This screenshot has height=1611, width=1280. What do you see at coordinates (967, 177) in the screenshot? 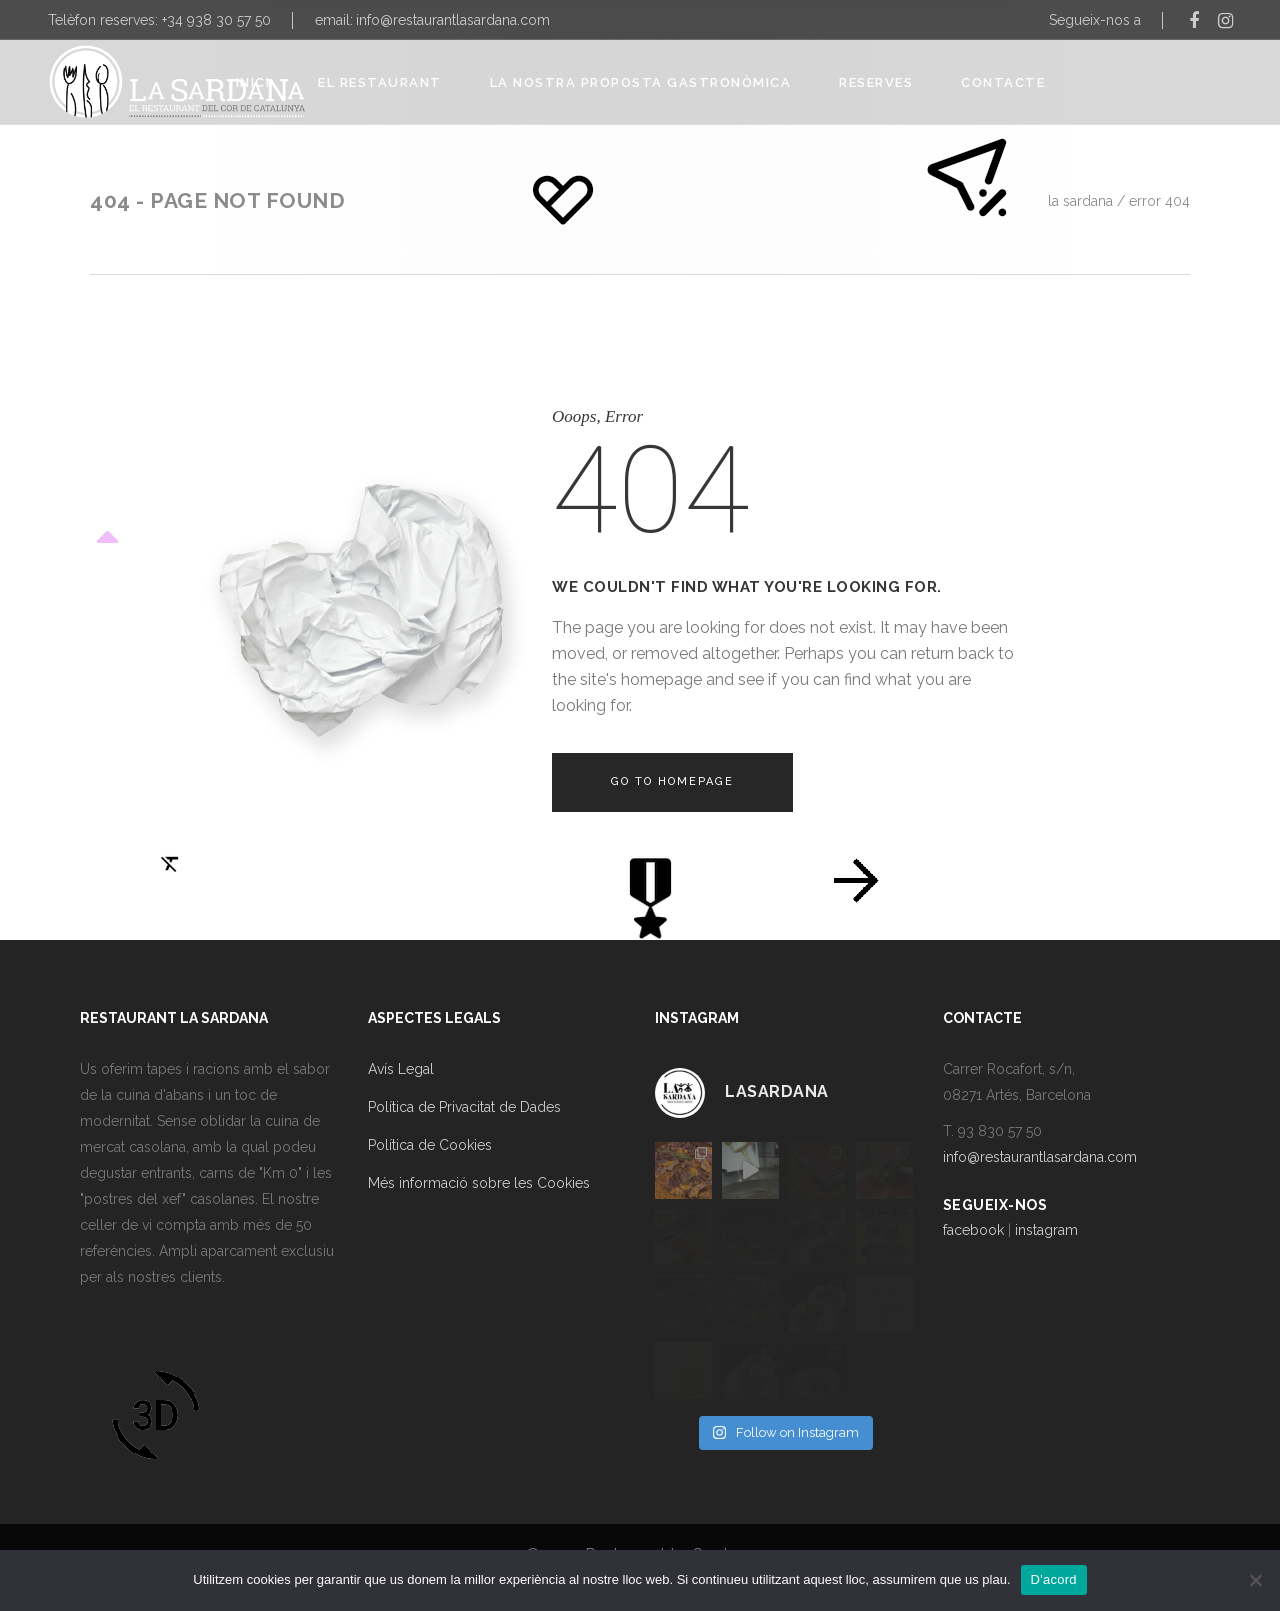
I see `find nearby deals and discounts` at bounding box center [967, 177].